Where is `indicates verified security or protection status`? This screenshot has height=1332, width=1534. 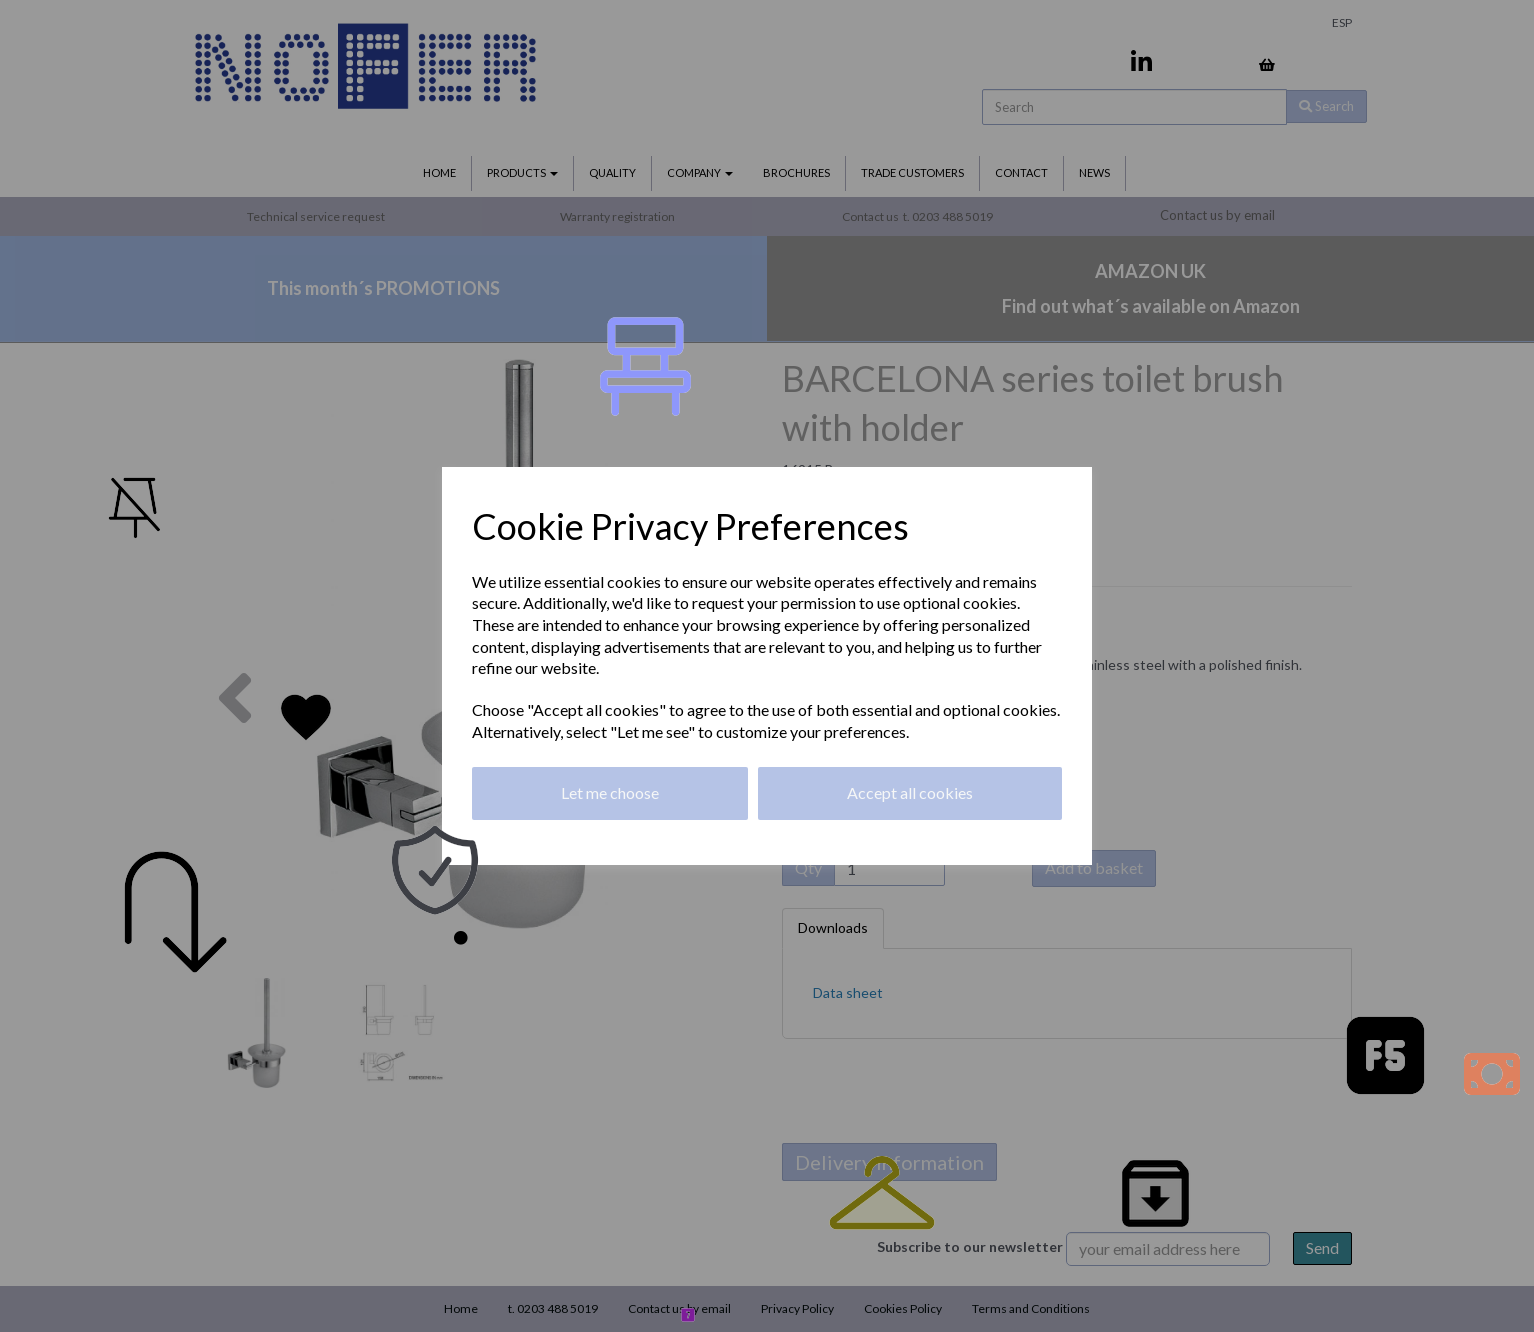
indicates verified security or protection status is located at coordinates (435, 870).